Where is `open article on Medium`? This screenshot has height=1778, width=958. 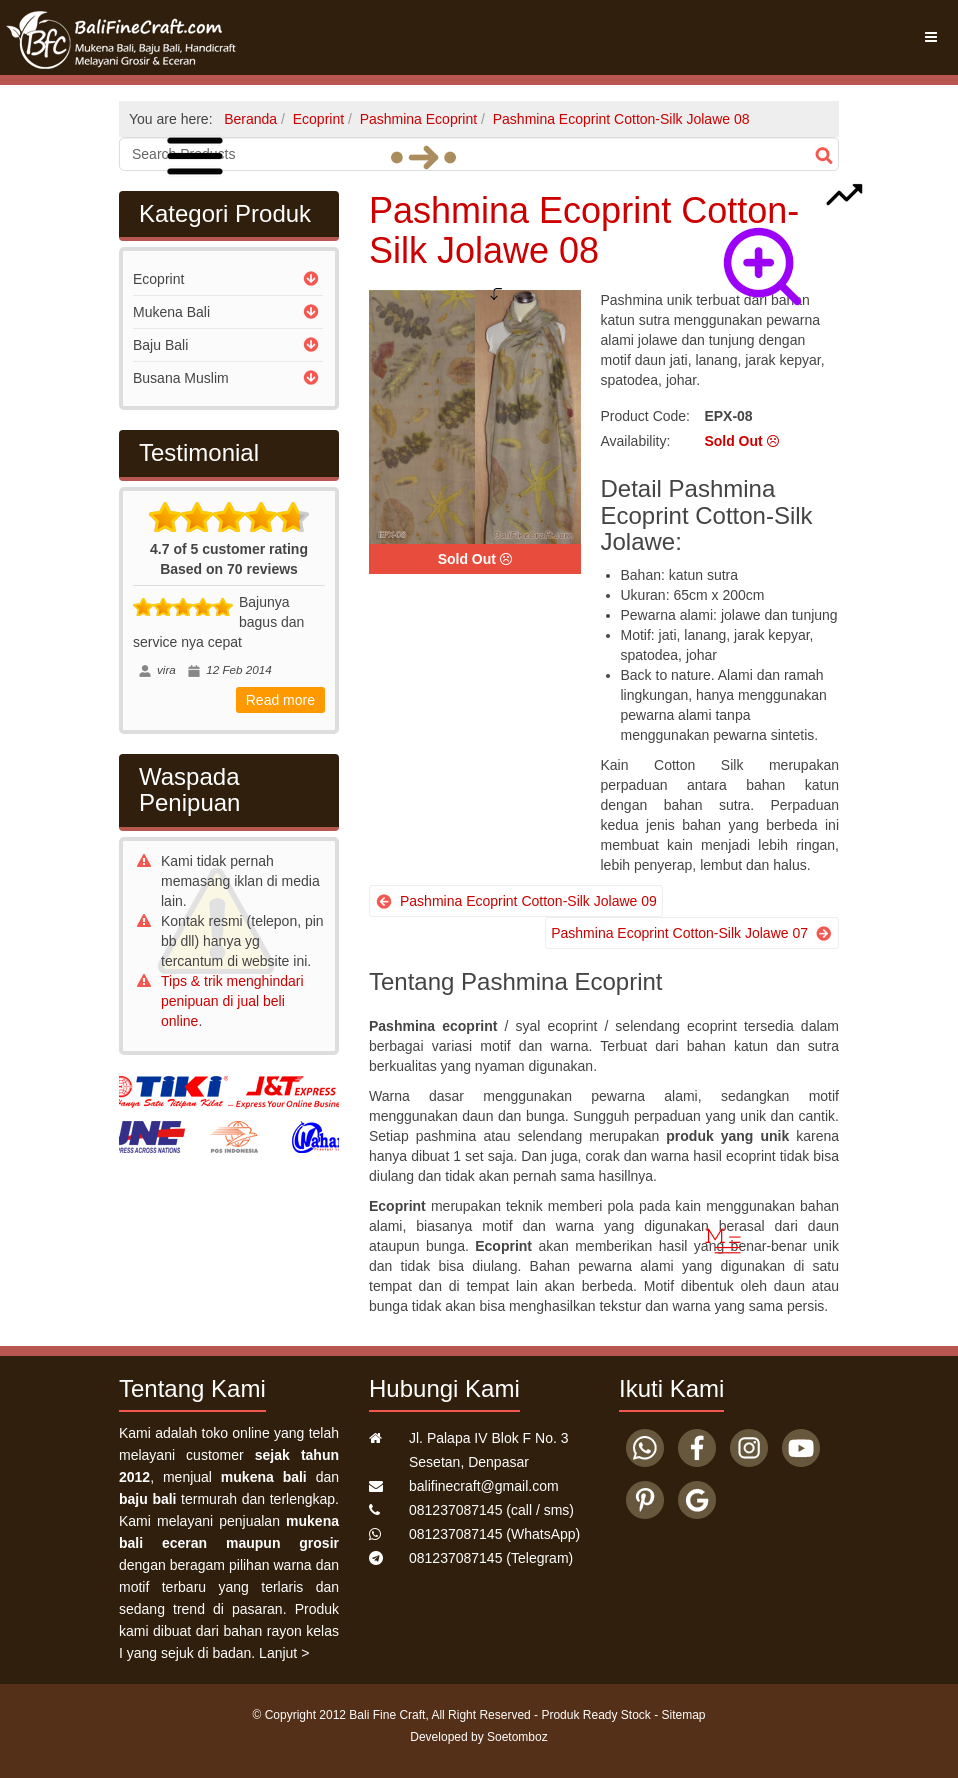
open article on Medium is located at coordinates (723, 1241).